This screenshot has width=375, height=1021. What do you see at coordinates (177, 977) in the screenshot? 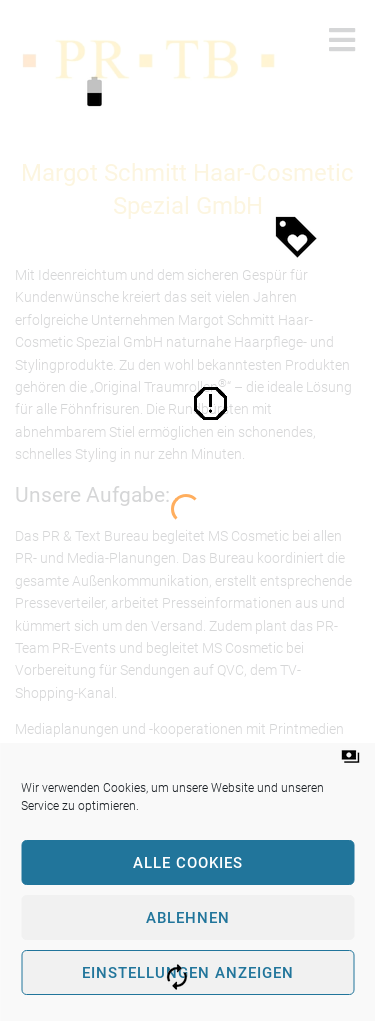
I see `refresh or reload content` at bounding box center [177, 977].